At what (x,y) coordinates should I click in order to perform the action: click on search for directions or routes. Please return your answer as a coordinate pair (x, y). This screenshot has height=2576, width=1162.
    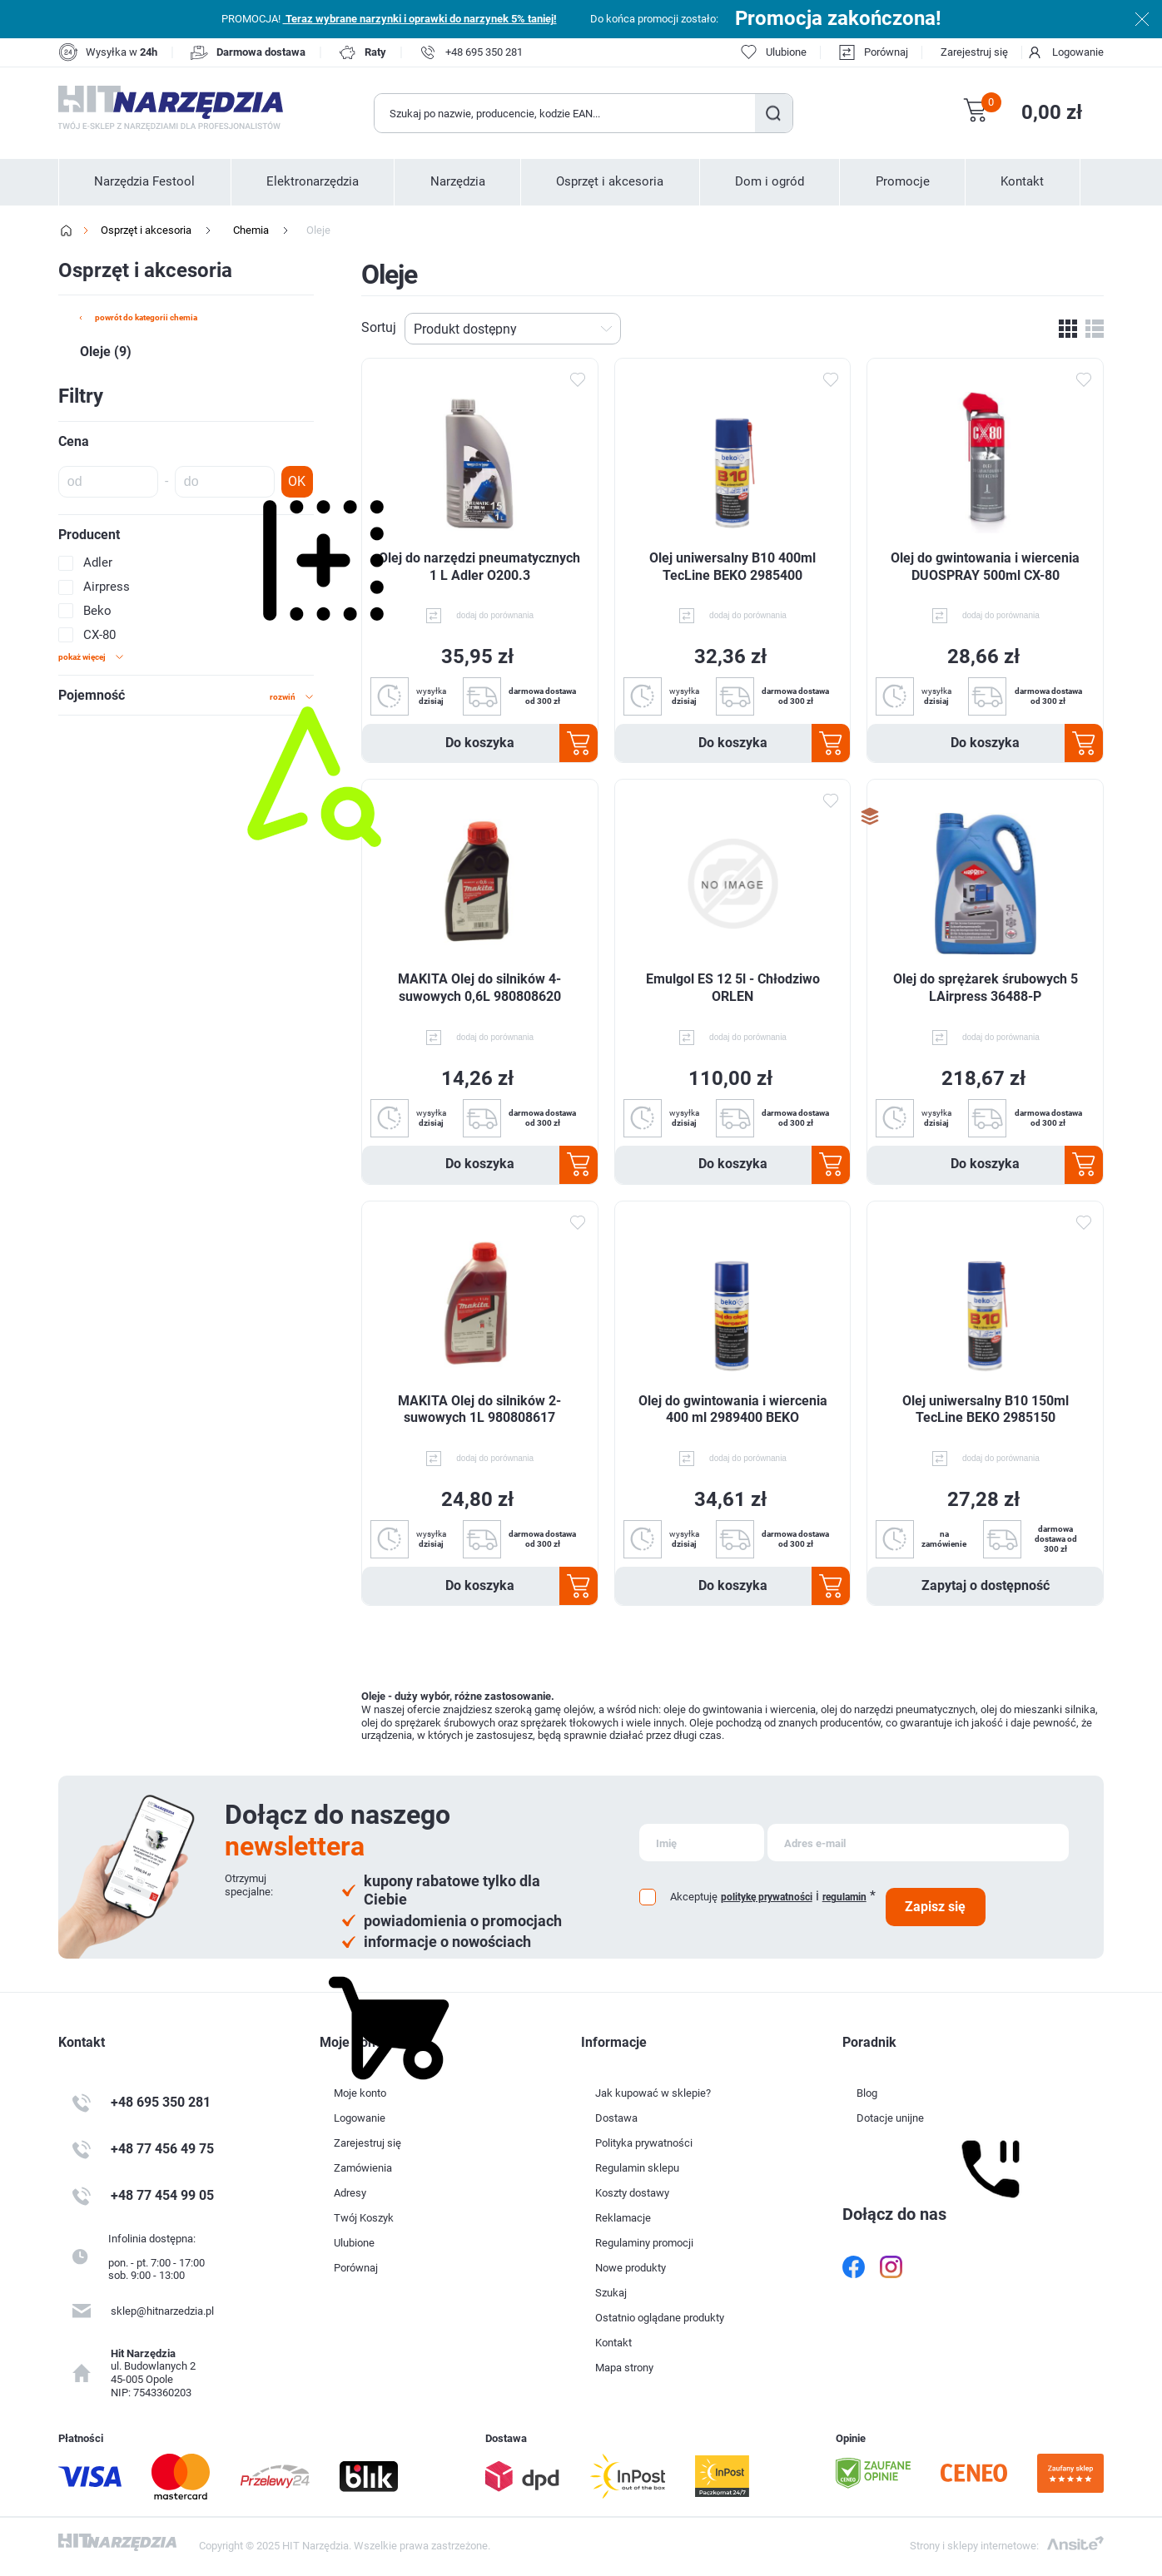
    Looking at the image, I should click on (307, 773).